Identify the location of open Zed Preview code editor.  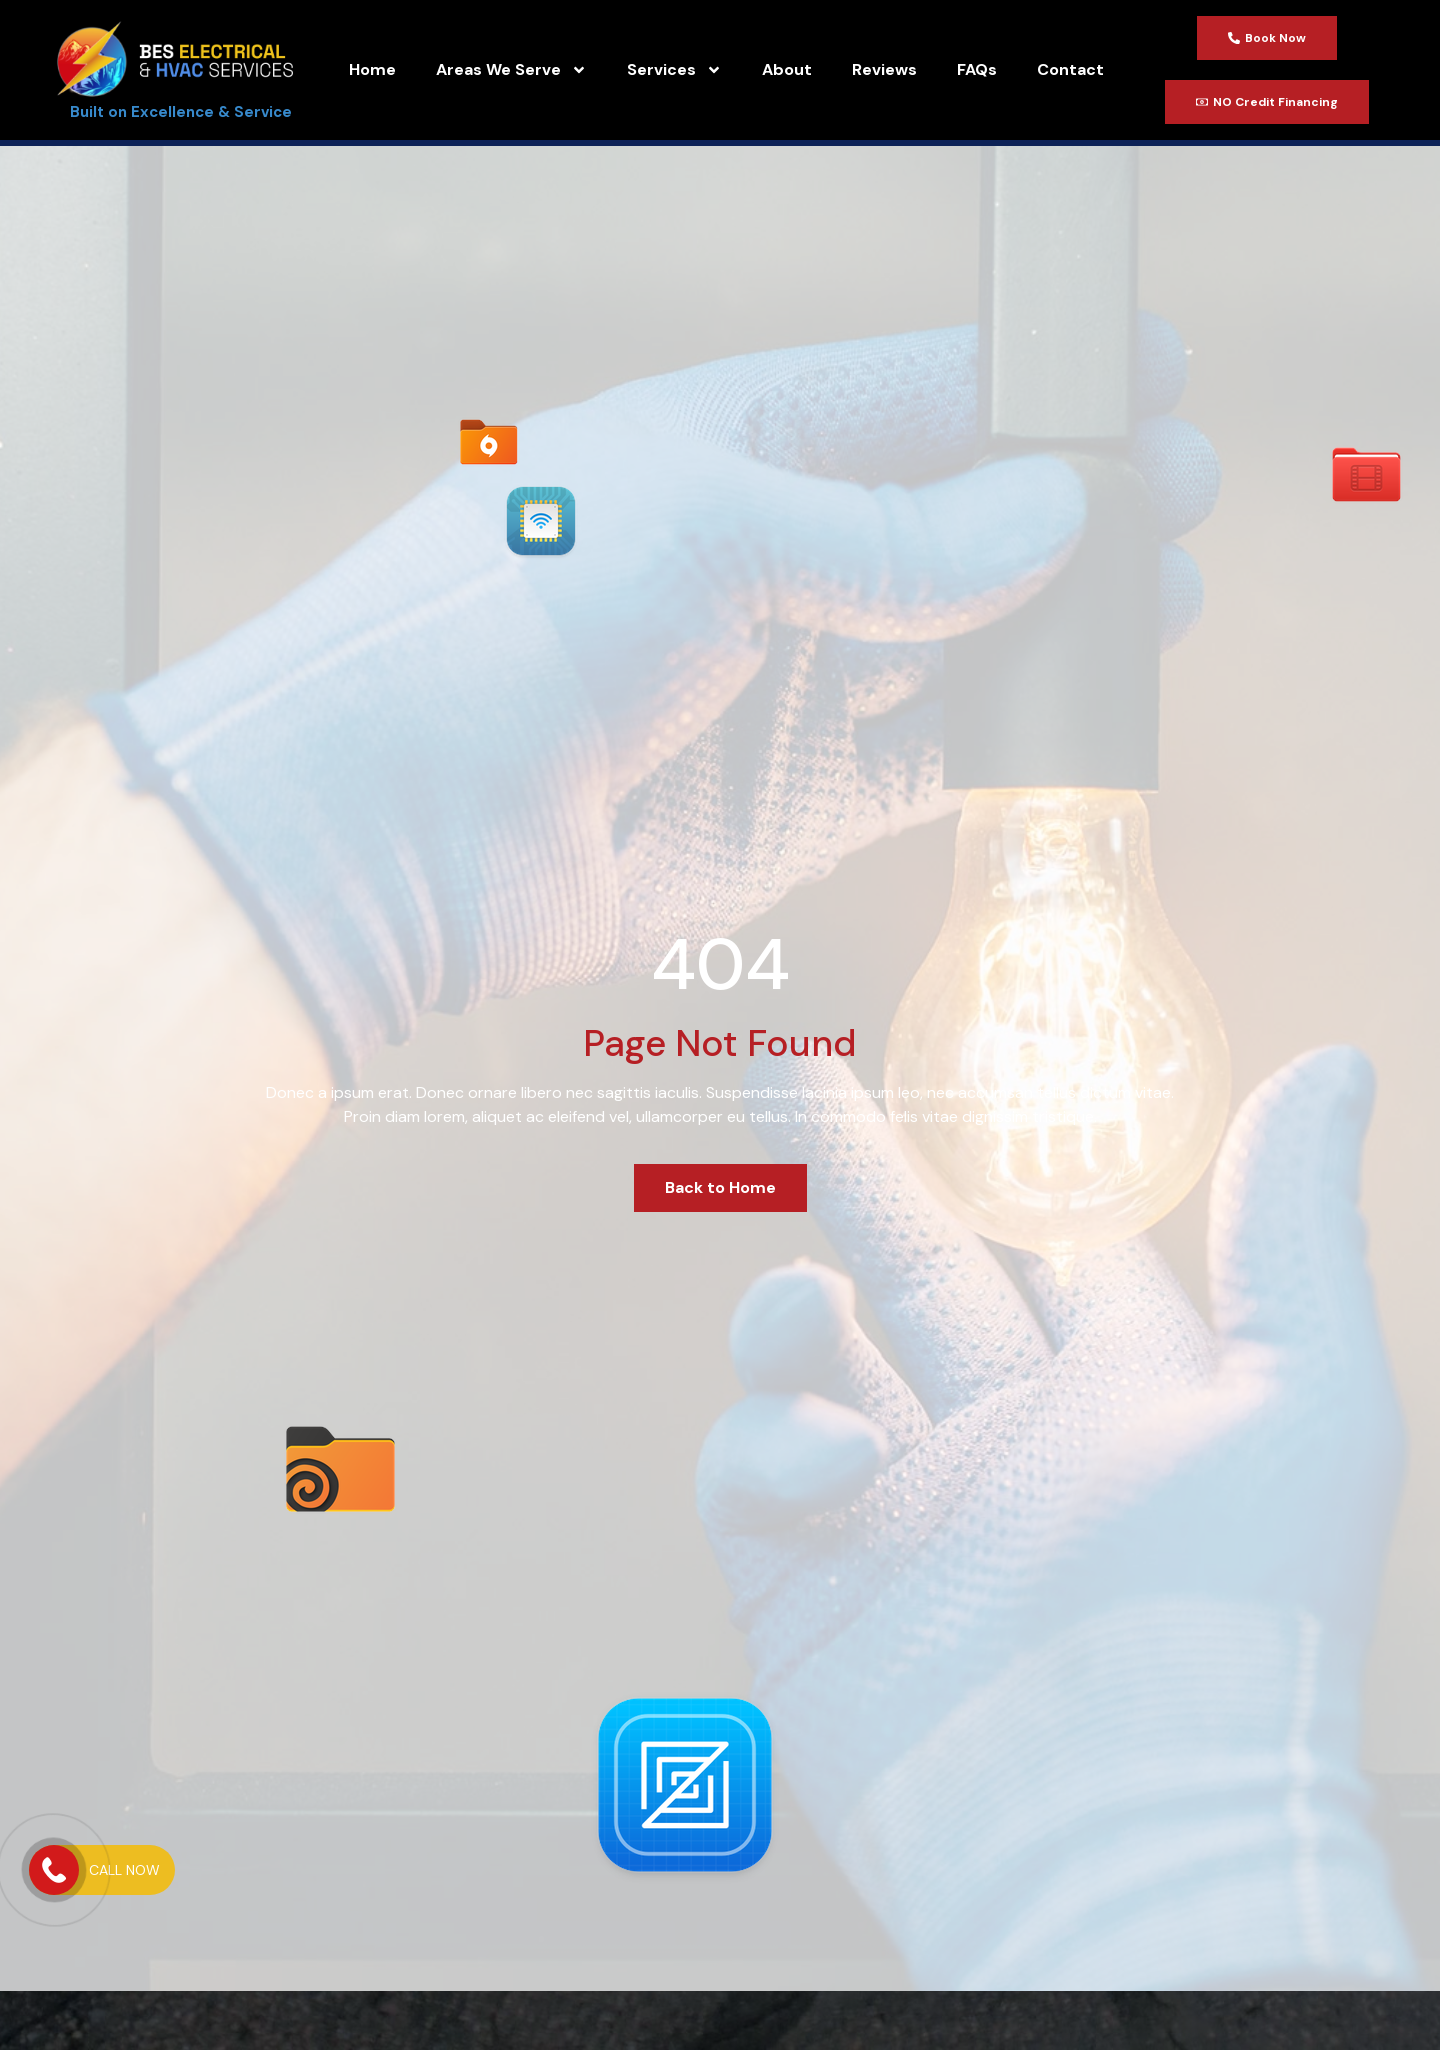
(685, 1785).